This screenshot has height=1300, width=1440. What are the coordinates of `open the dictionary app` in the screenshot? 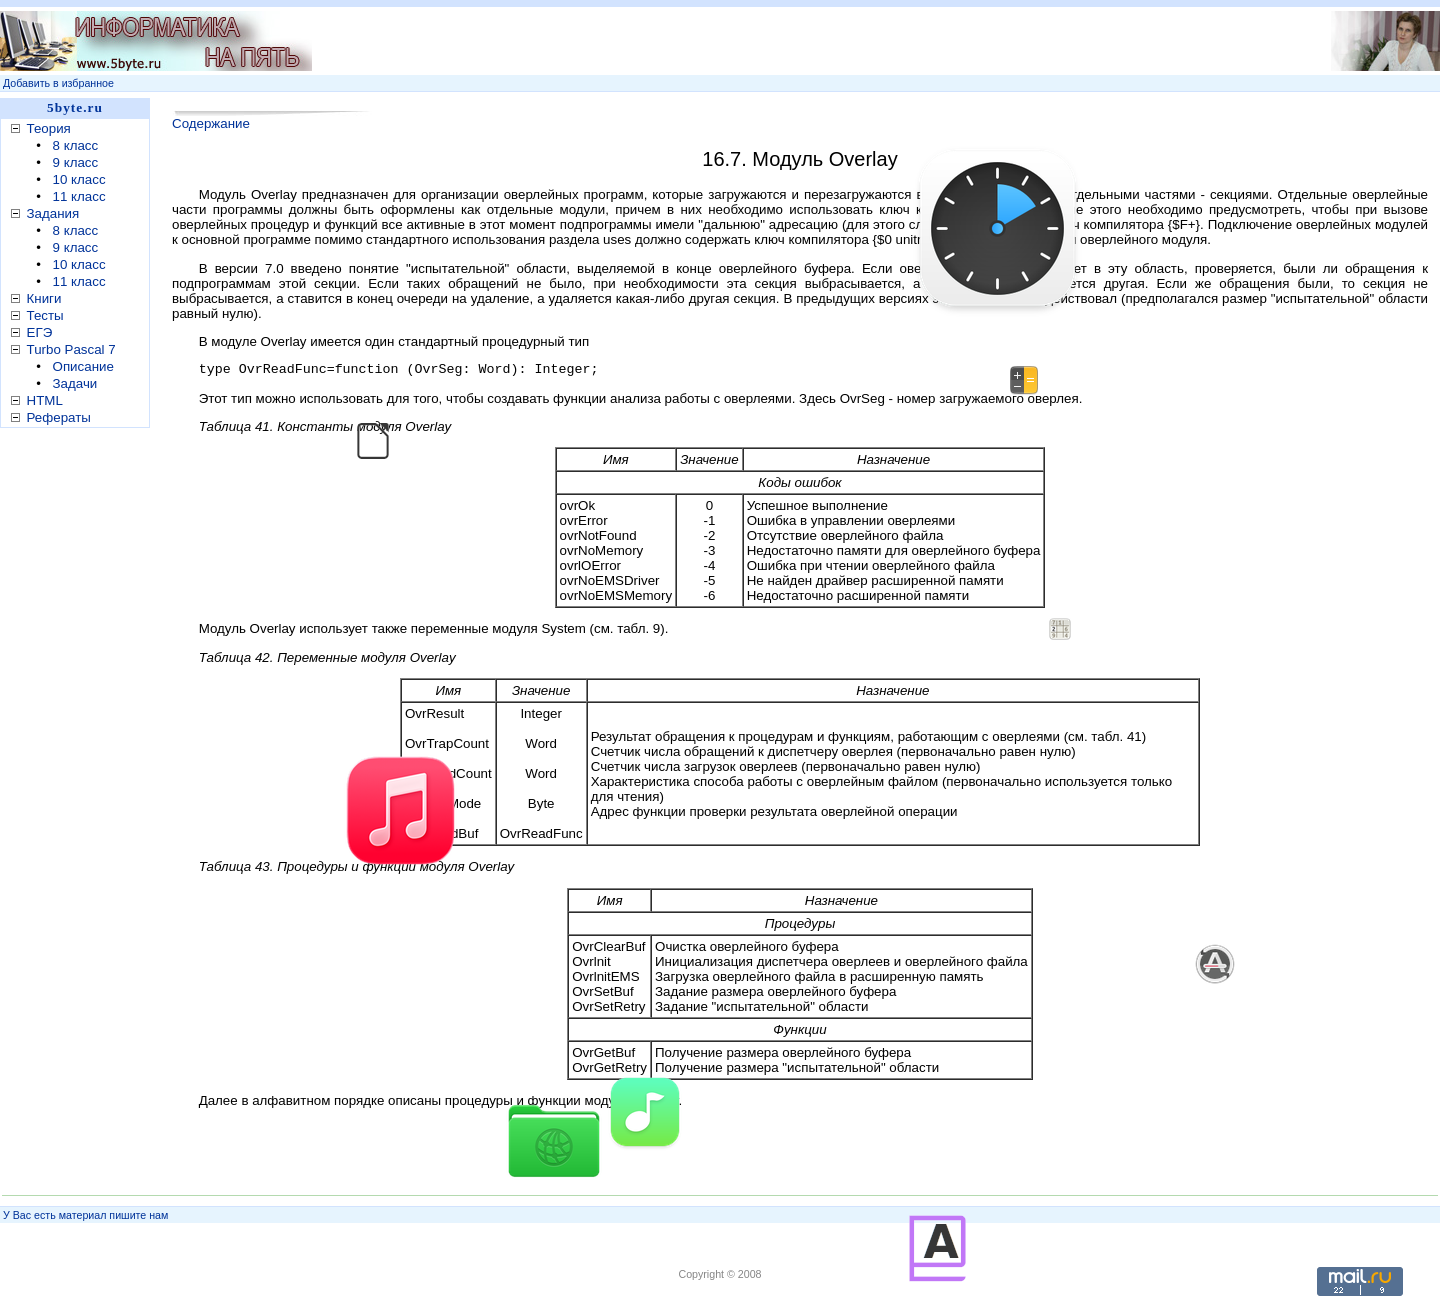 It's located at (937, 1248).